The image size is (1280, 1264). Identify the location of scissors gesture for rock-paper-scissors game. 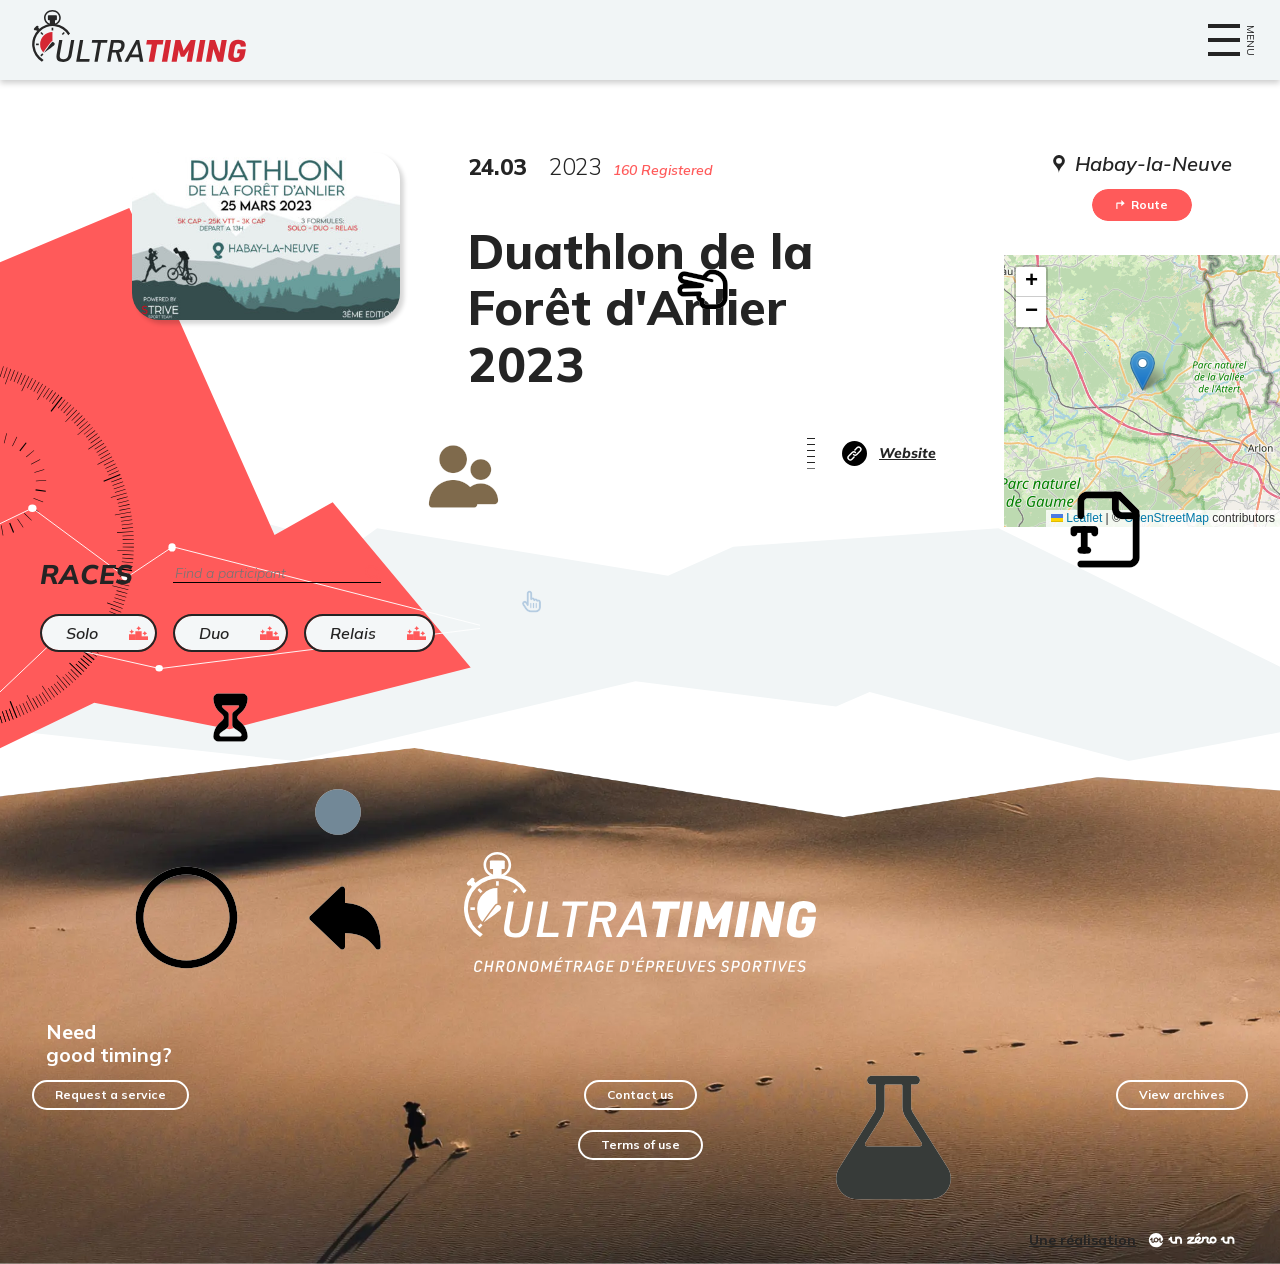
(702, 288).